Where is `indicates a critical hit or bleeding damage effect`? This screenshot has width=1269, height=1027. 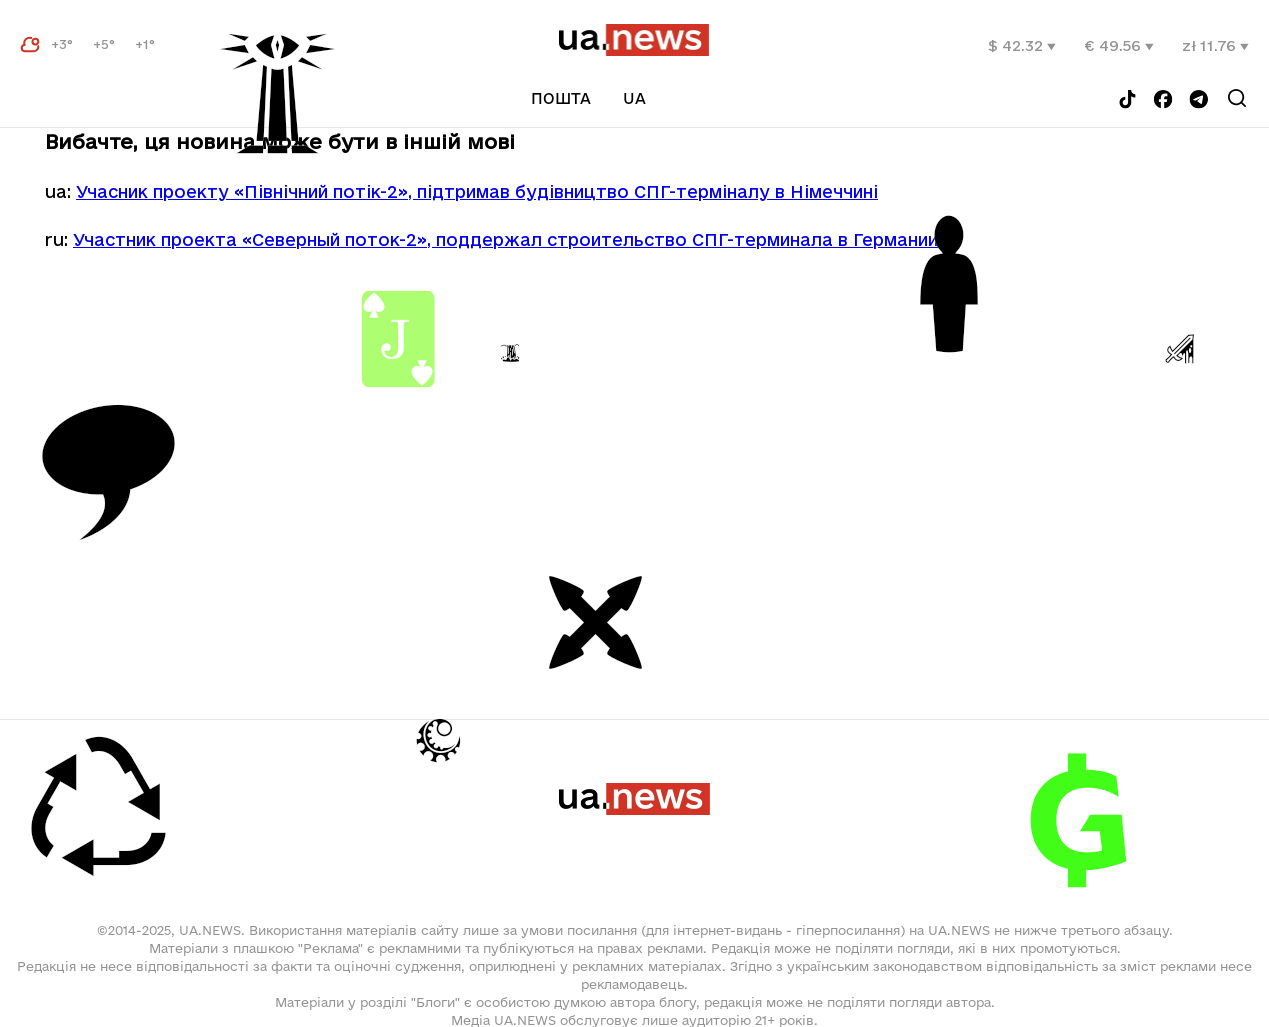
indicates a critical hit or bleeding damage effect is located at coordinates (1179, 348).